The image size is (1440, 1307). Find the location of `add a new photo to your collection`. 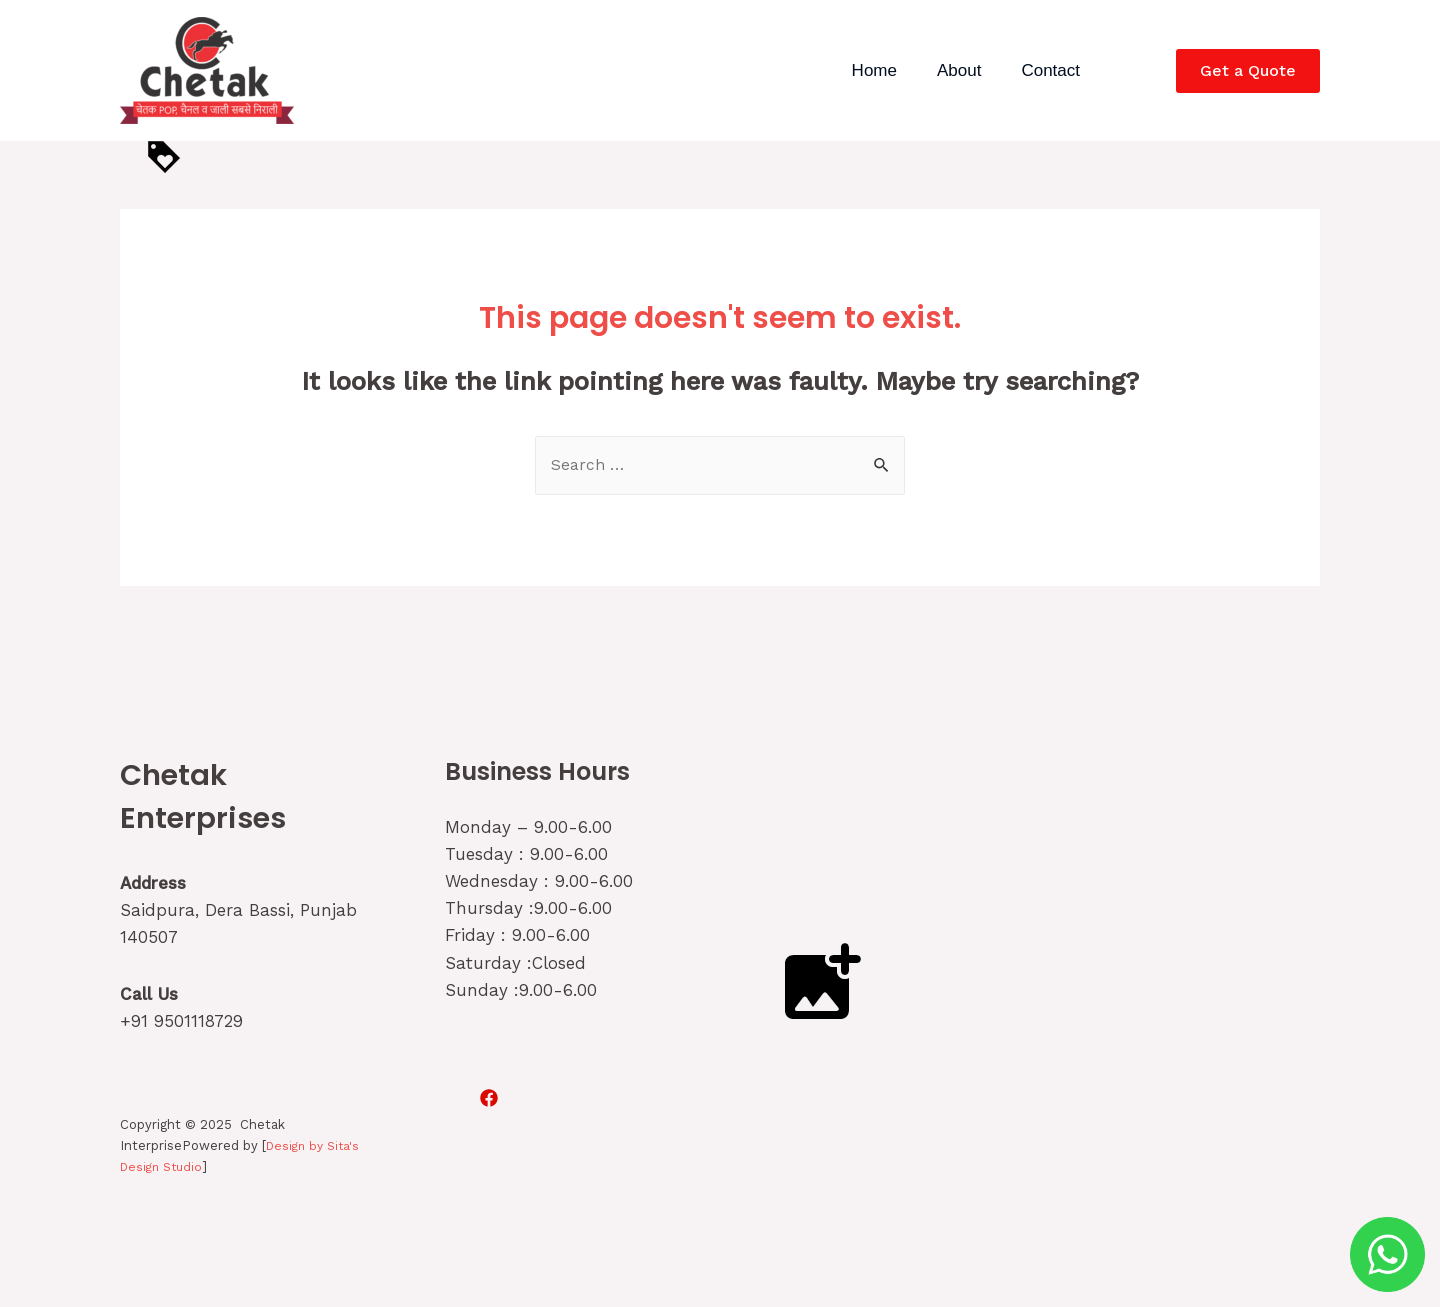

add a new photo to your collection is located at coordinates (821, 983).